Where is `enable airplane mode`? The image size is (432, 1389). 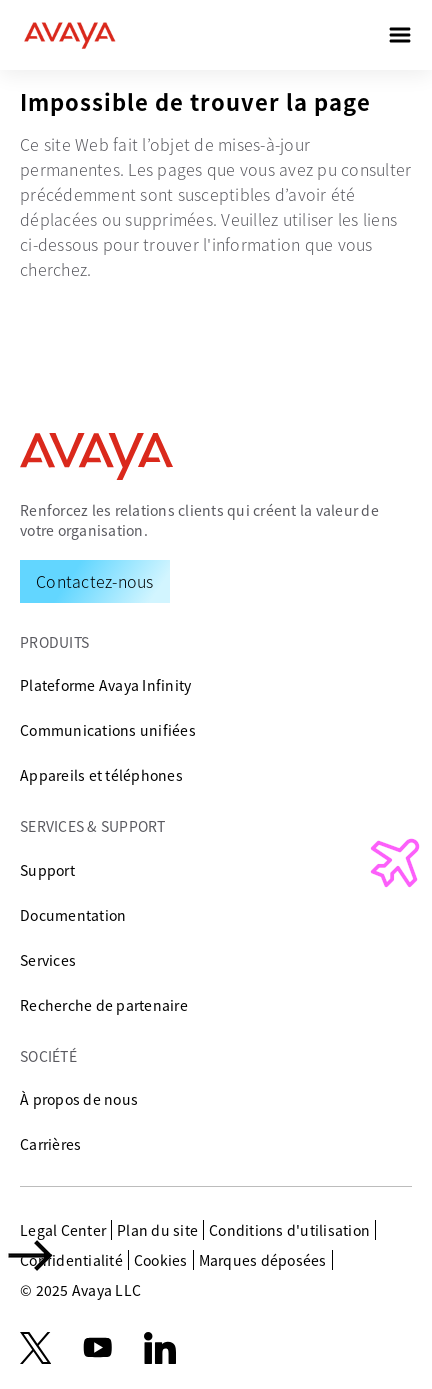
enable airplane mode is located at coordinates (396, 862).